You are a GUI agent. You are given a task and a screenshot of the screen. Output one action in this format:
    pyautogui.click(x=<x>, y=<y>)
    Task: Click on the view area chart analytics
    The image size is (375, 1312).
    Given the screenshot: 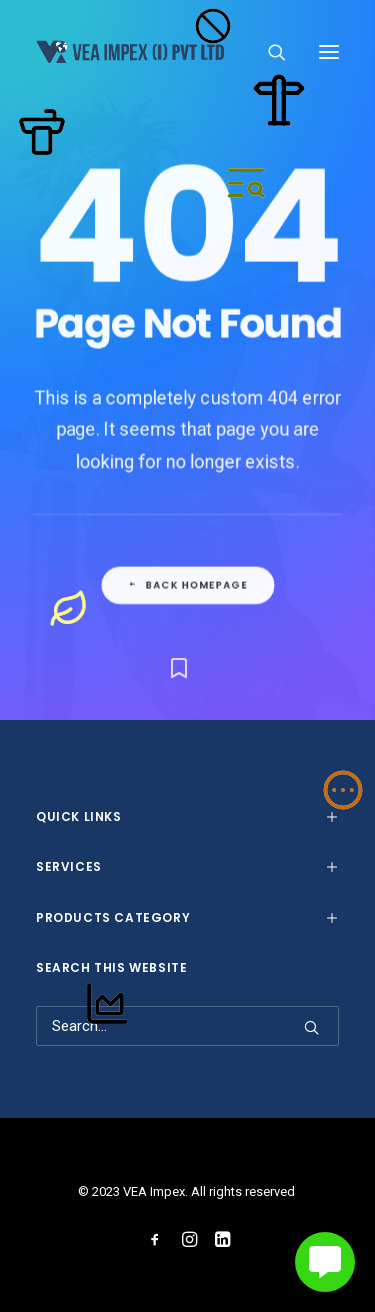 What is the action you would take?
    pyautogui.click(x=107, y=1003)
    